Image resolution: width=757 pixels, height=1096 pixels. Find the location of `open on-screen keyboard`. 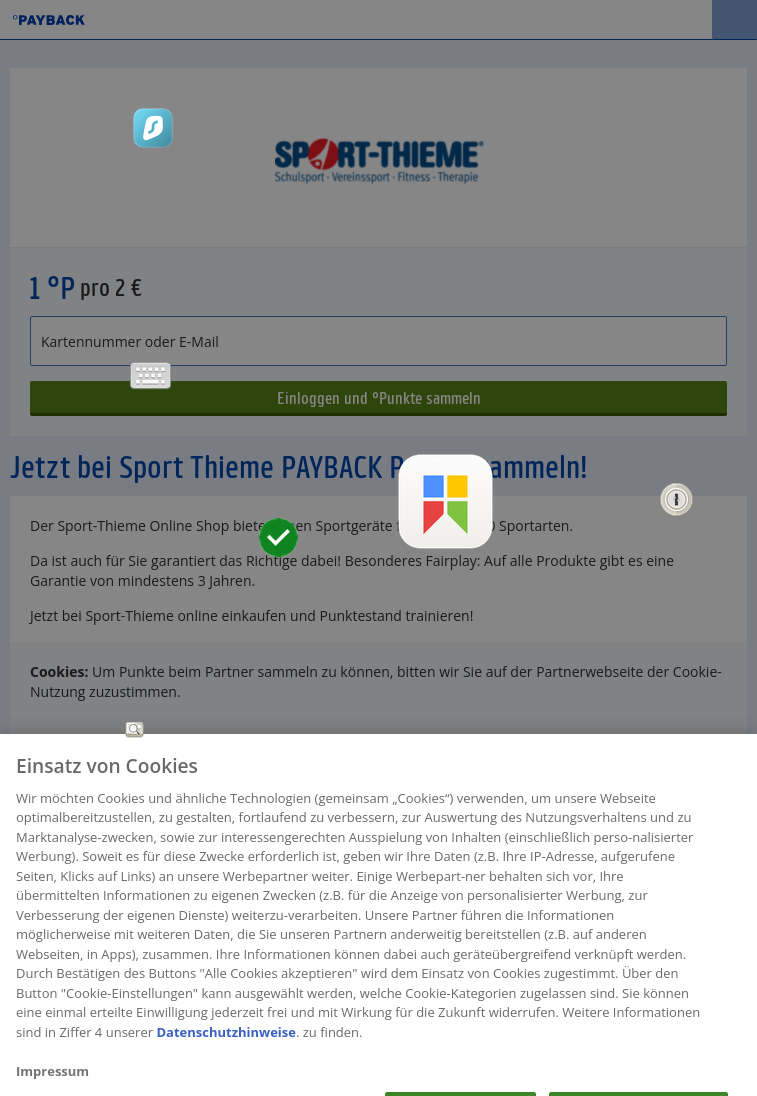

open on-screen keyboard is located at coordinates (150, 375).